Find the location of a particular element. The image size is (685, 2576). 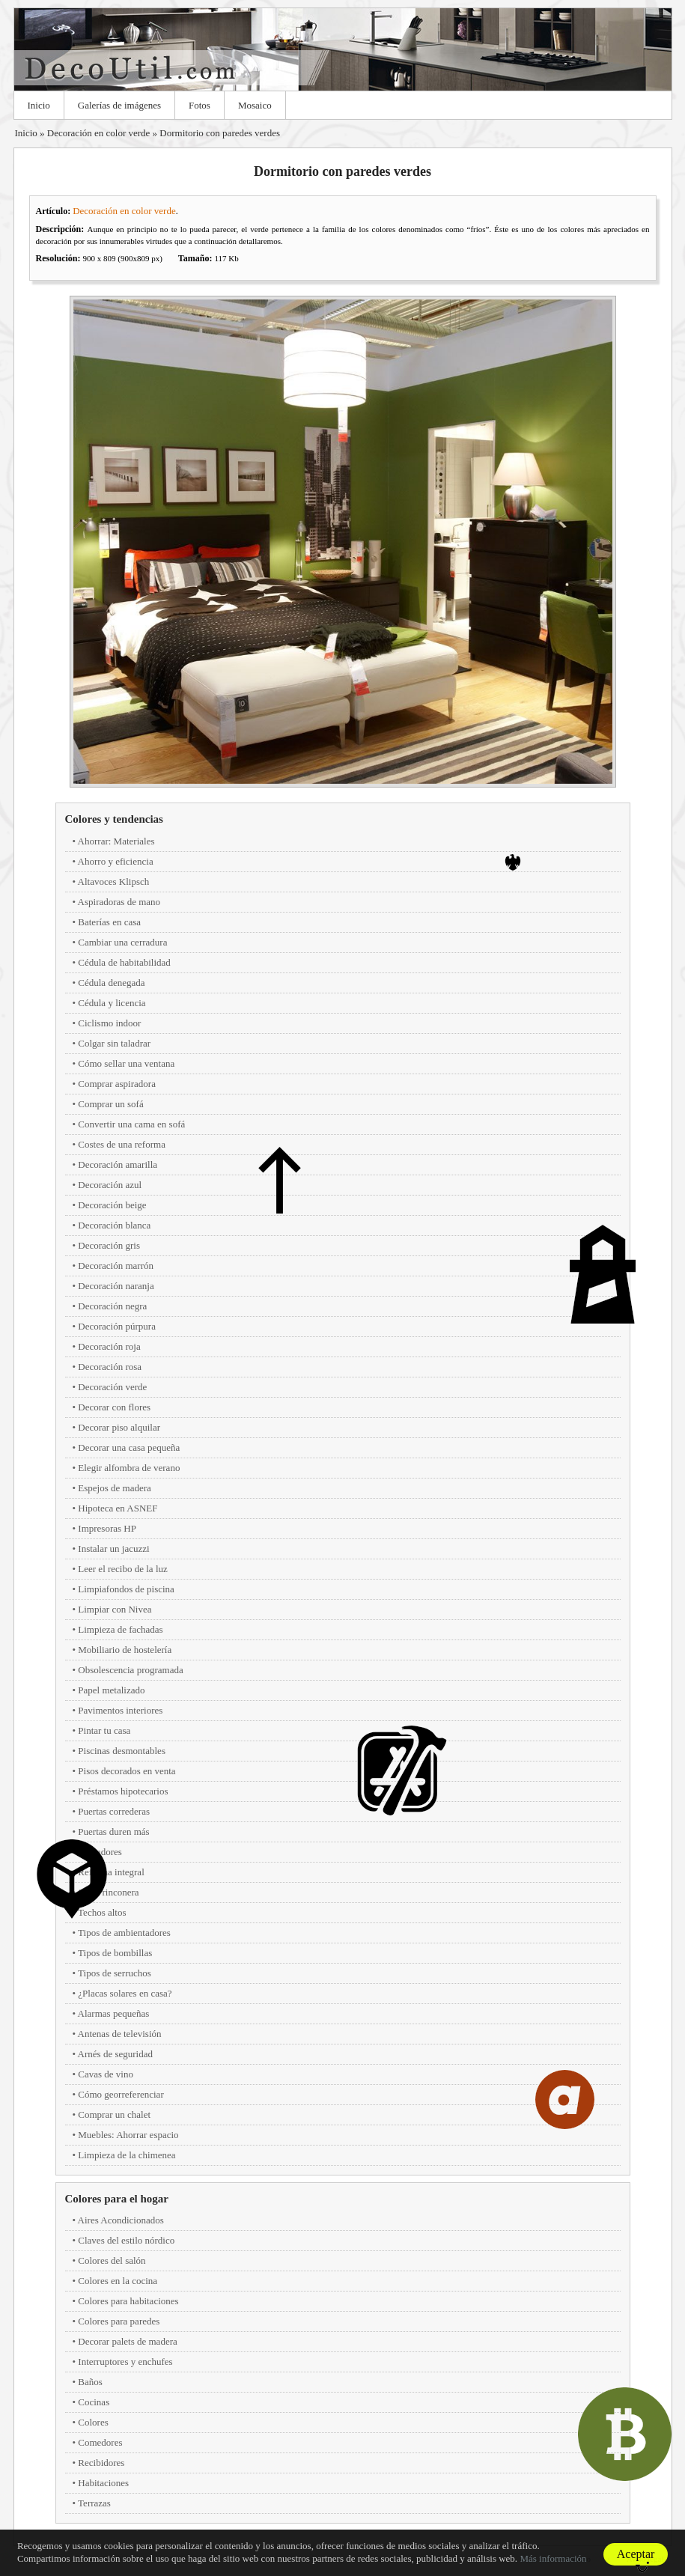

TUI travel company logo is located at coordinates (642, 2567).